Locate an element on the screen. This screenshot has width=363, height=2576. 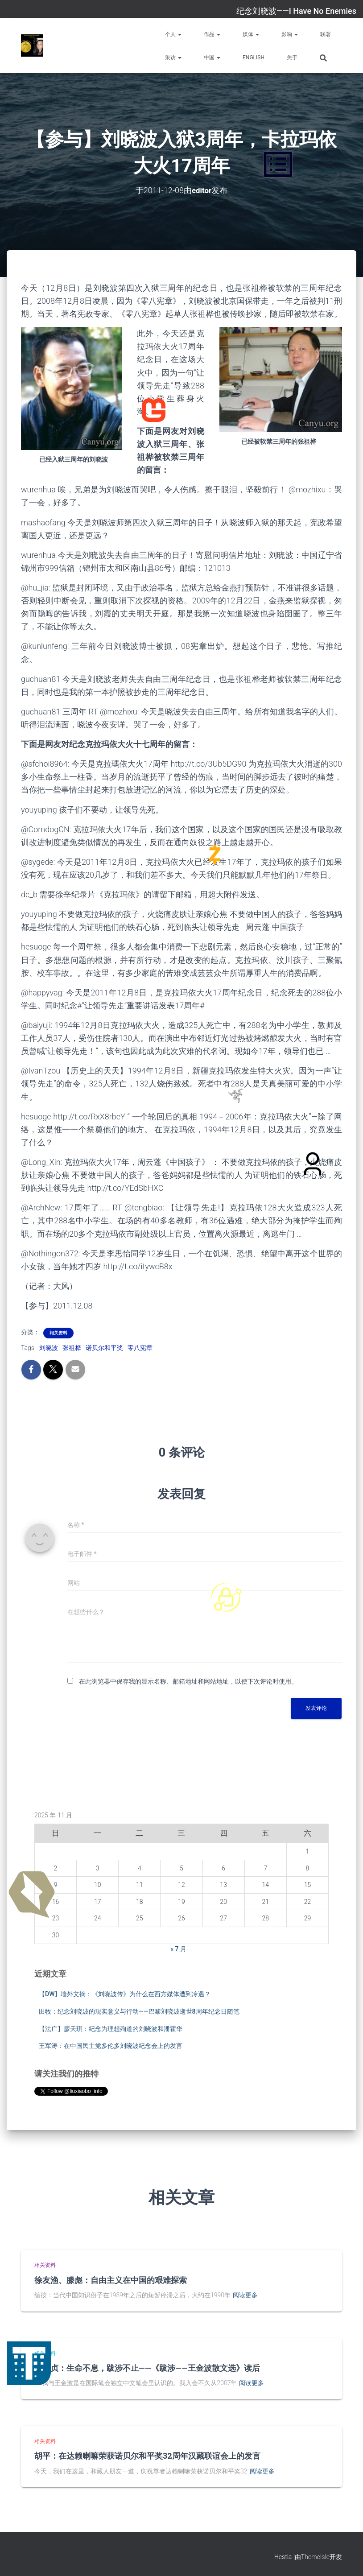
caddy web server logo is located at coordinates (226, 1597).